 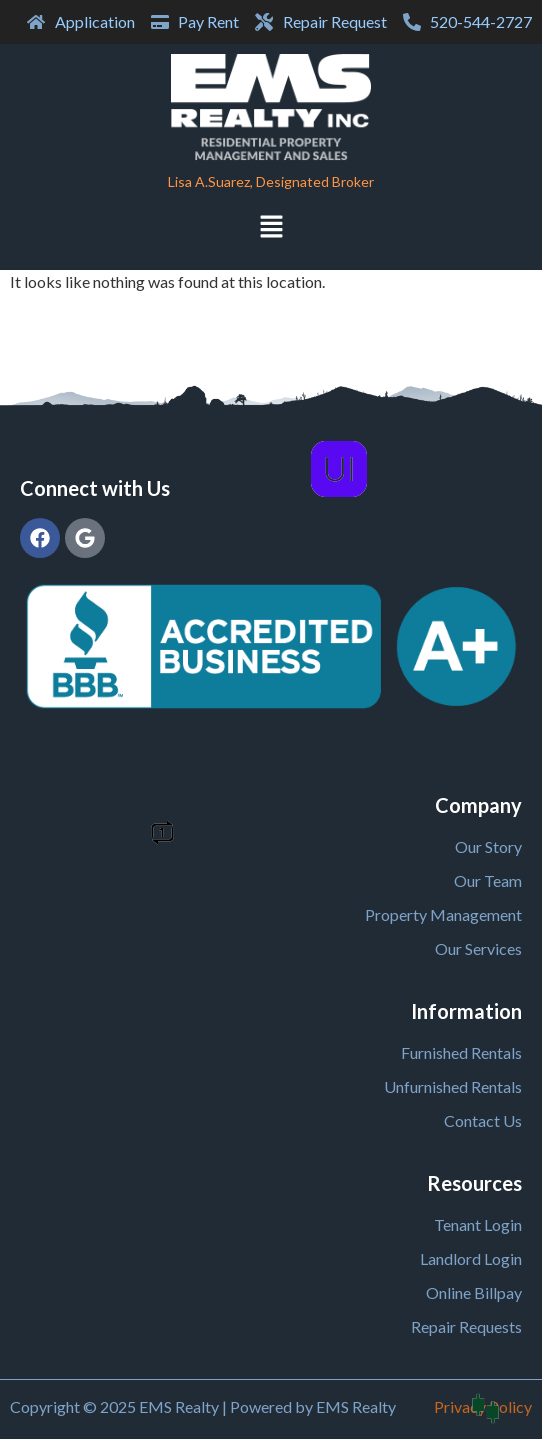 I want to click on view stock market data, so click(x=485, y=1408).